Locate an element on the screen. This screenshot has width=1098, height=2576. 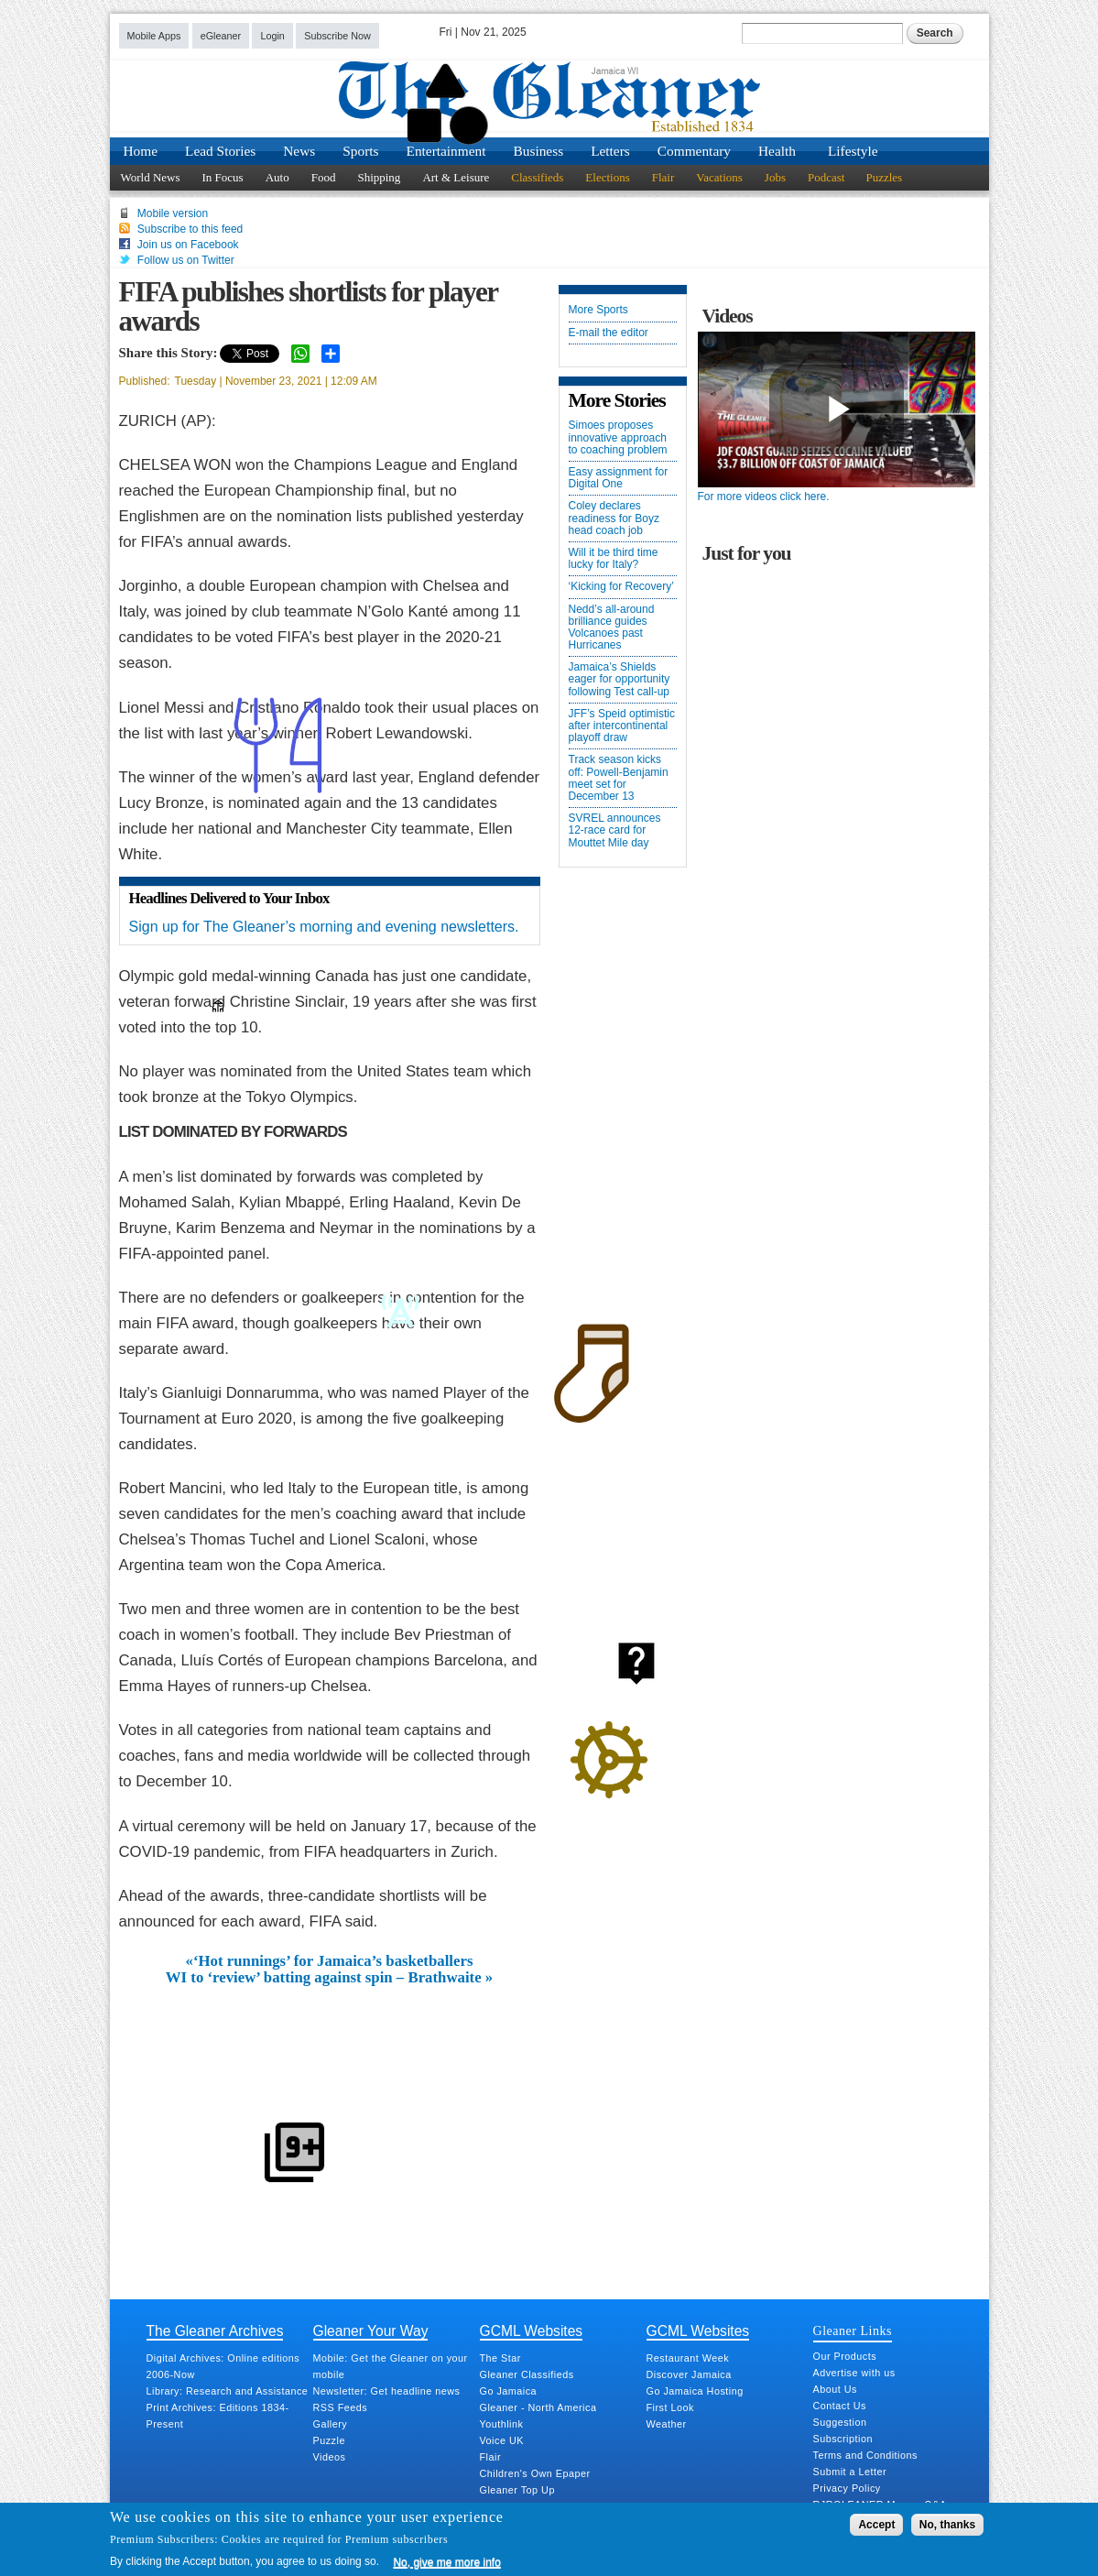
access outdoor or patio-related features is located at coordinates (218, 1006).